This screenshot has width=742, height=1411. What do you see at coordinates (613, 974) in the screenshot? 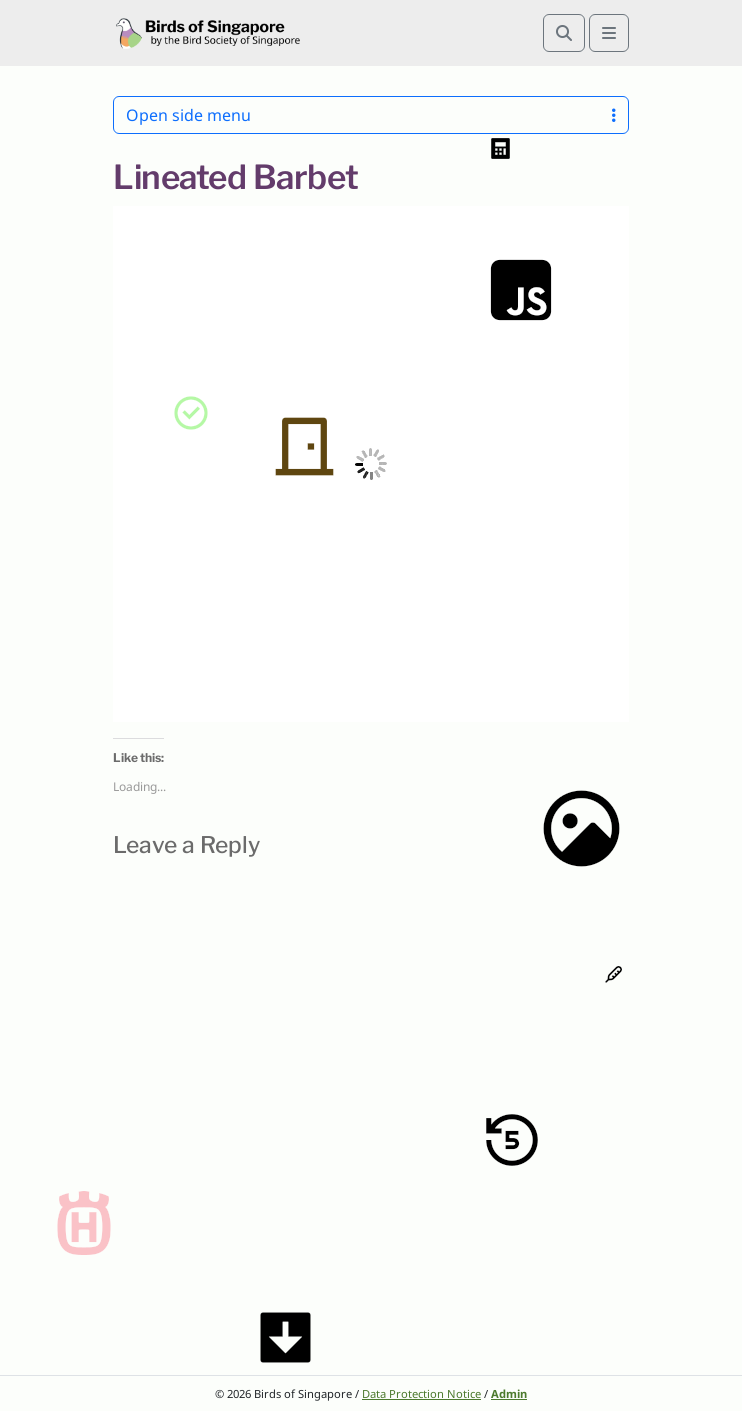
I see `check temperature or health readings` at bounding box center [613, 974].